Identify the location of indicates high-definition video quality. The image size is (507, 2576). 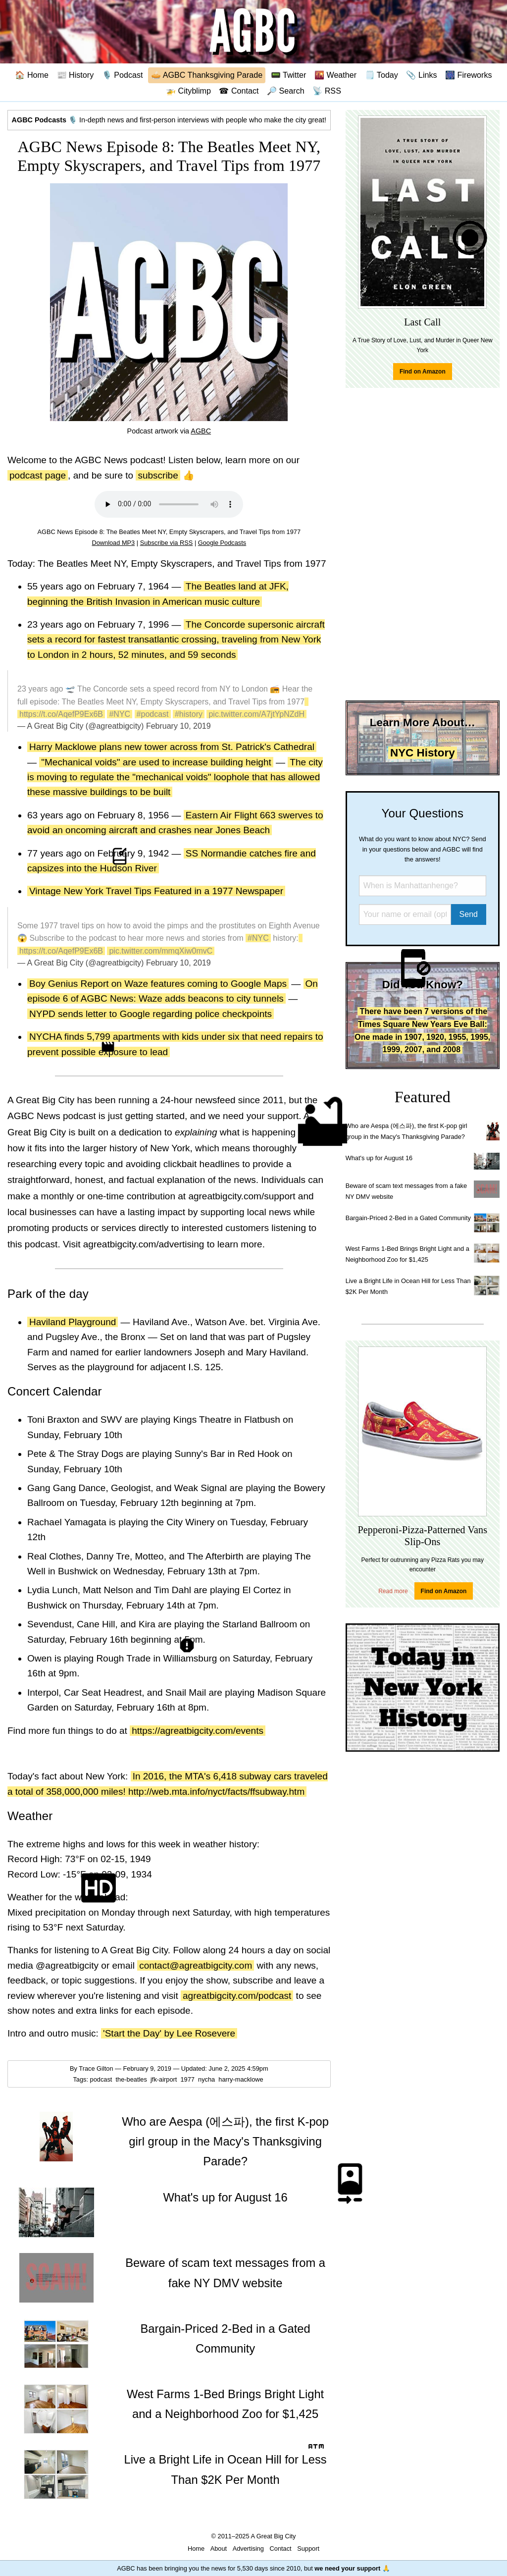
(99, 1888).